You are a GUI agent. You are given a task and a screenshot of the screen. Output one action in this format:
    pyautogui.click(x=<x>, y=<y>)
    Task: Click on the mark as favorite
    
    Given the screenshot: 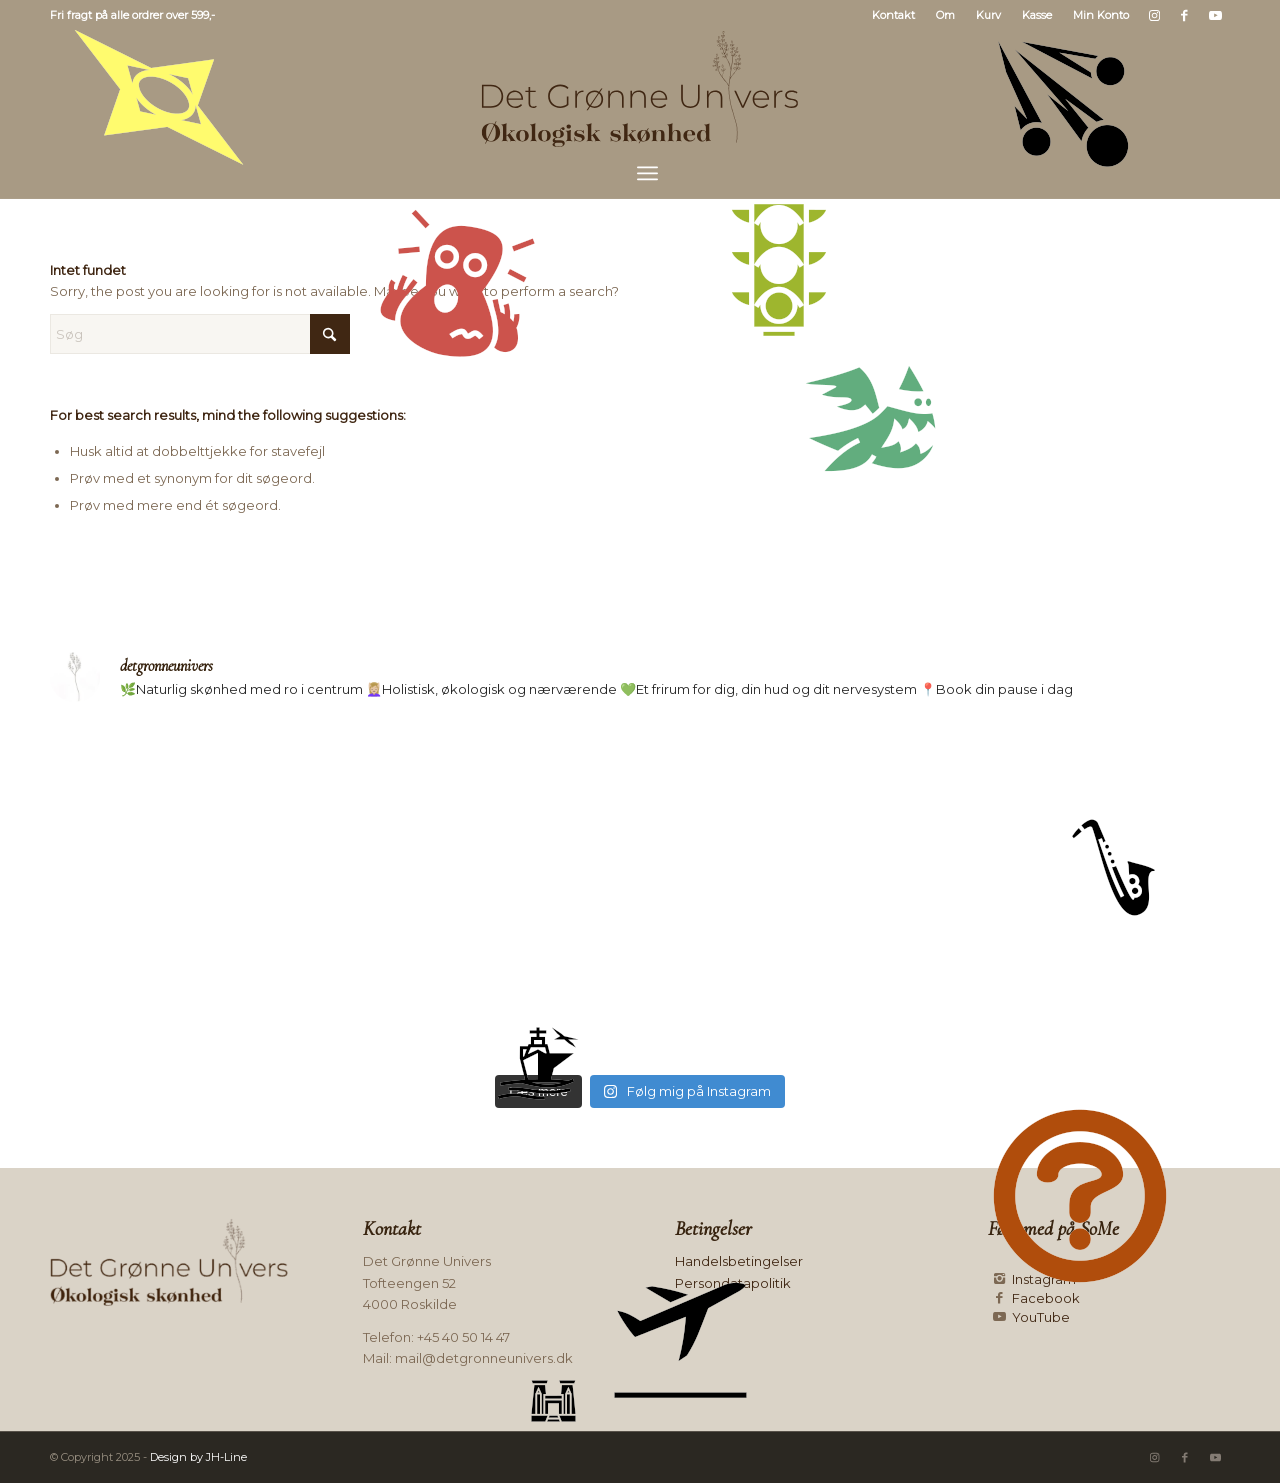 What is the action you would take?
    pyautogui.click(x=159, y=96)
    